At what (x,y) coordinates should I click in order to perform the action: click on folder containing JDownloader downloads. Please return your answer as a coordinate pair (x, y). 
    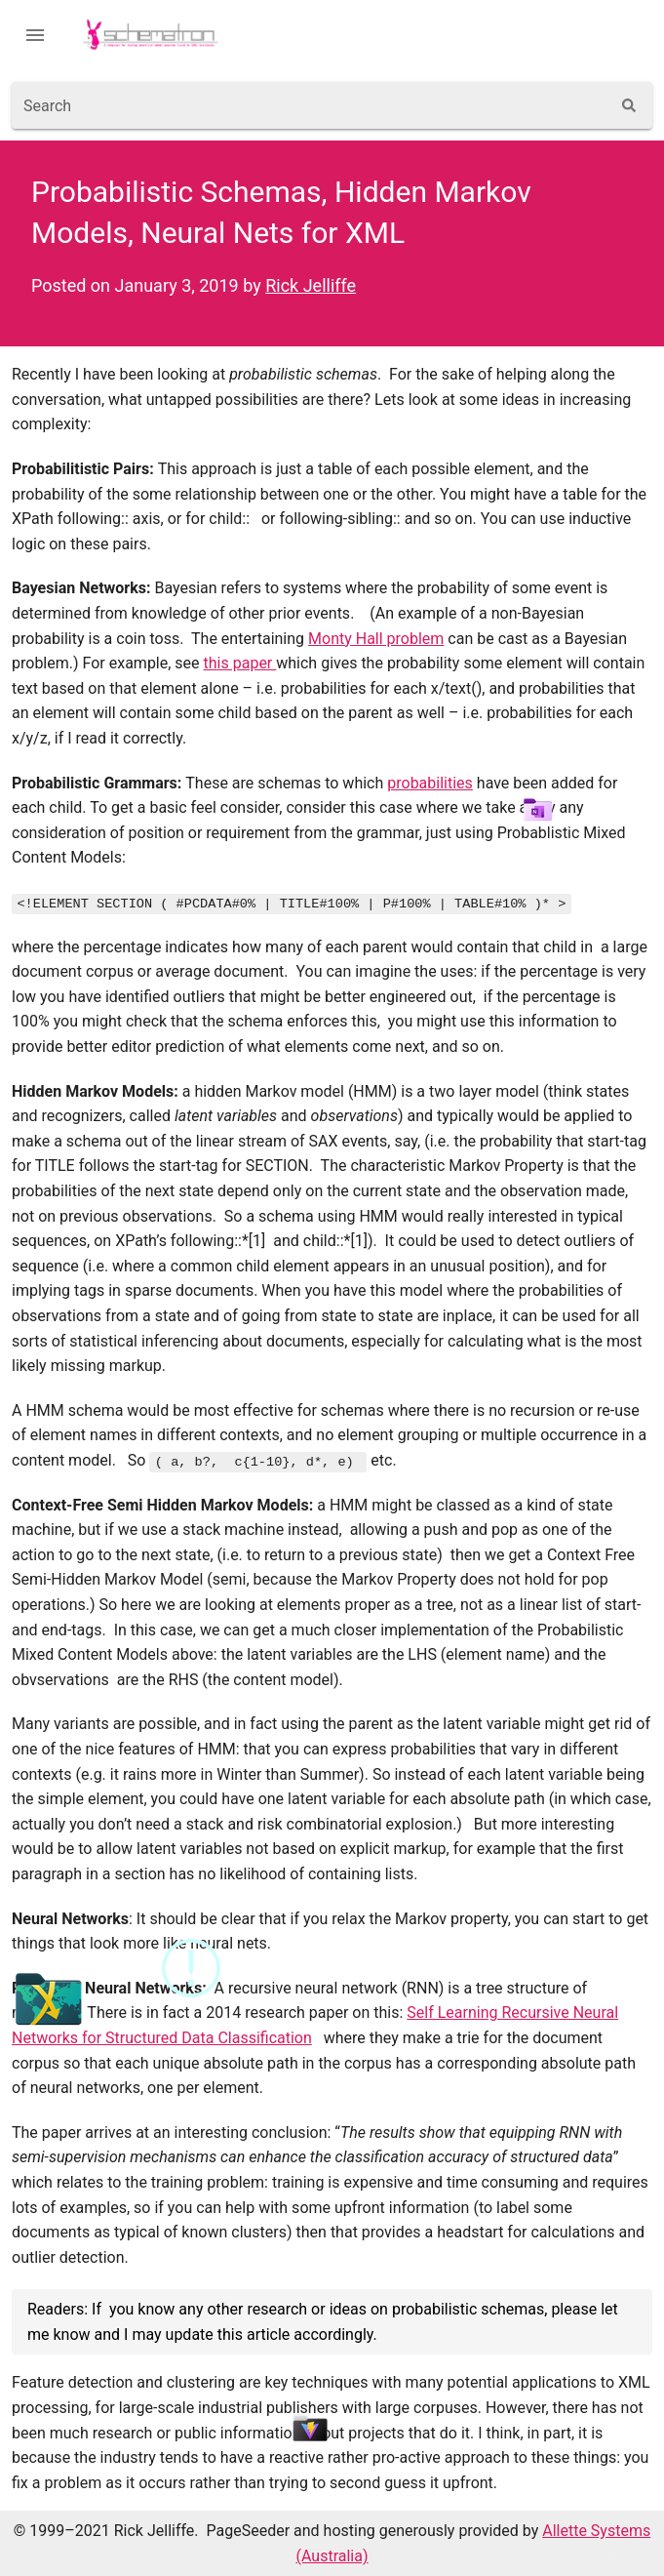
    Looking at the image, I should click on (48, 2000).